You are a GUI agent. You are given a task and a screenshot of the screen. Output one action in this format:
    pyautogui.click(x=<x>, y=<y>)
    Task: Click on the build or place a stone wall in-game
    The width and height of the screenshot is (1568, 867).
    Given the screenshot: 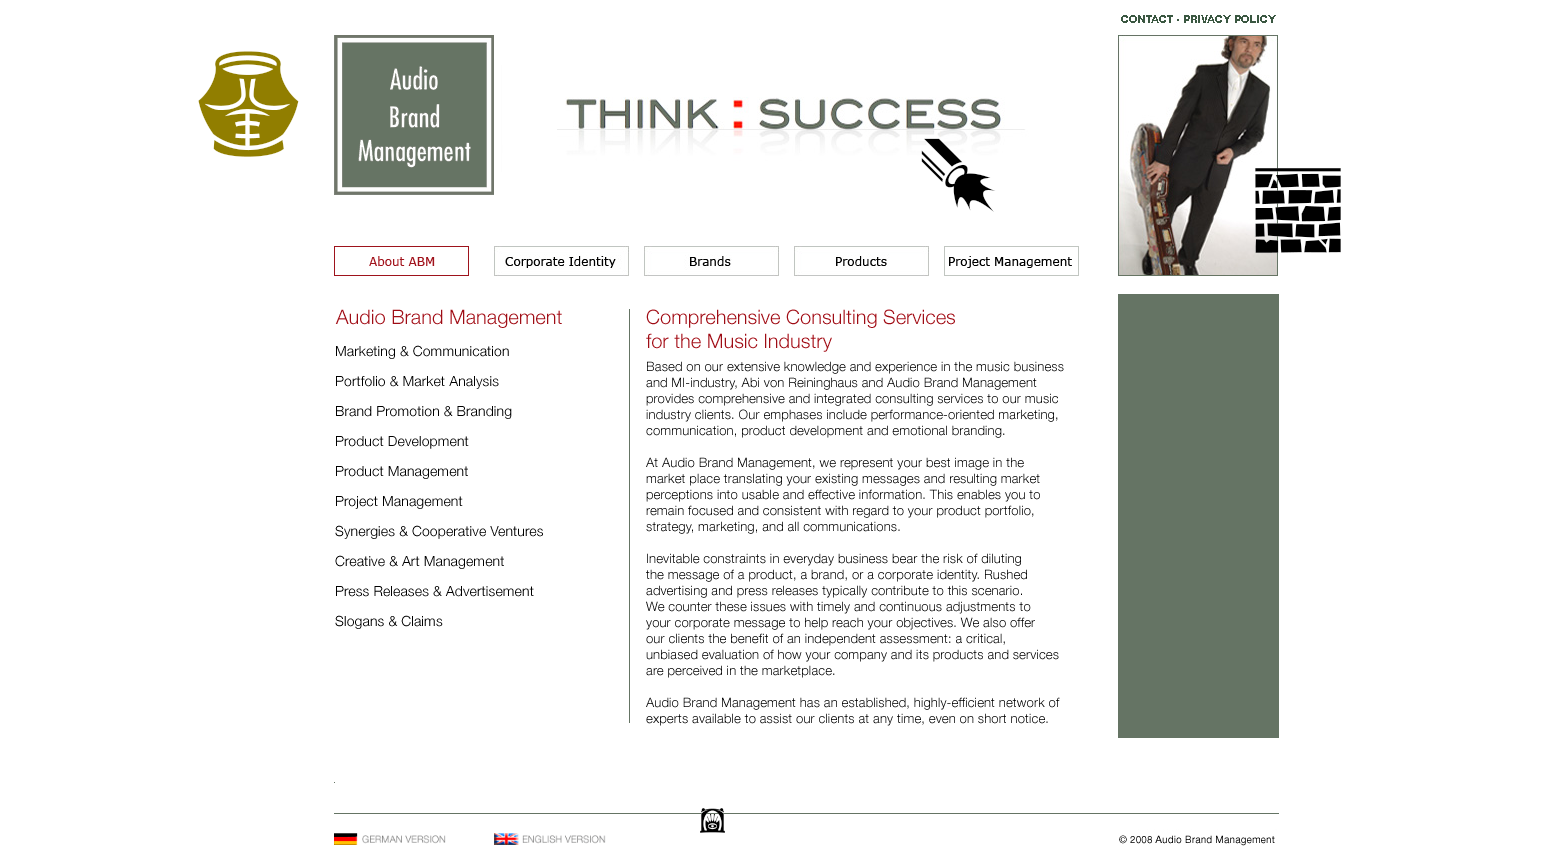 What is the action you would take?
    pyautogui.click(x=1298, y=210)
    